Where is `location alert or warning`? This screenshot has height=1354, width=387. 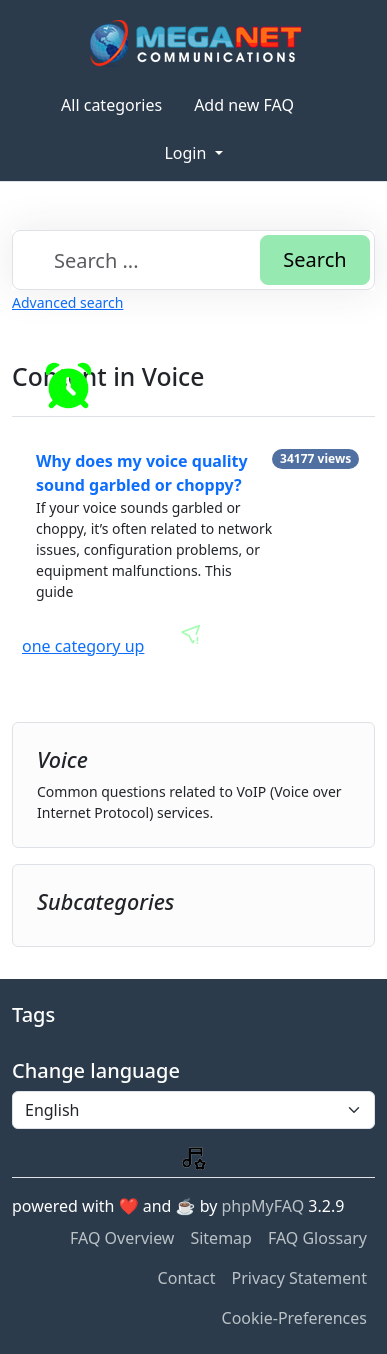 location alert or warning is located at coordinates (191, 634).